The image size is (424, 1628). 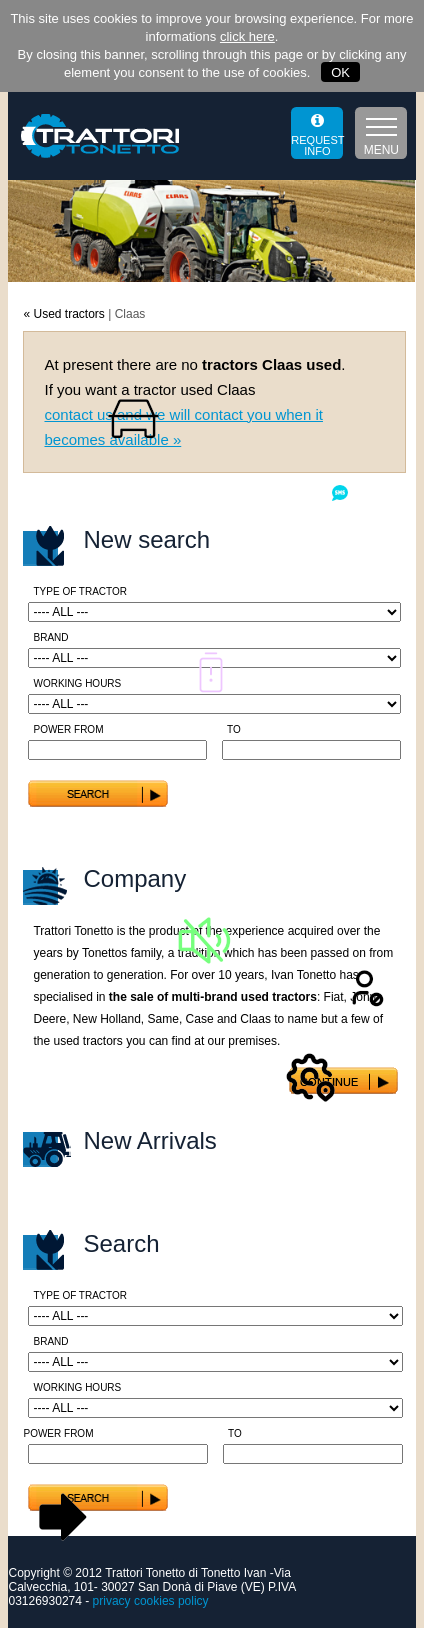 What do you see at coordinates (133, 419) in the screenshot?
I see `access vehicle or car-related features` at bounding box center [133, 419].